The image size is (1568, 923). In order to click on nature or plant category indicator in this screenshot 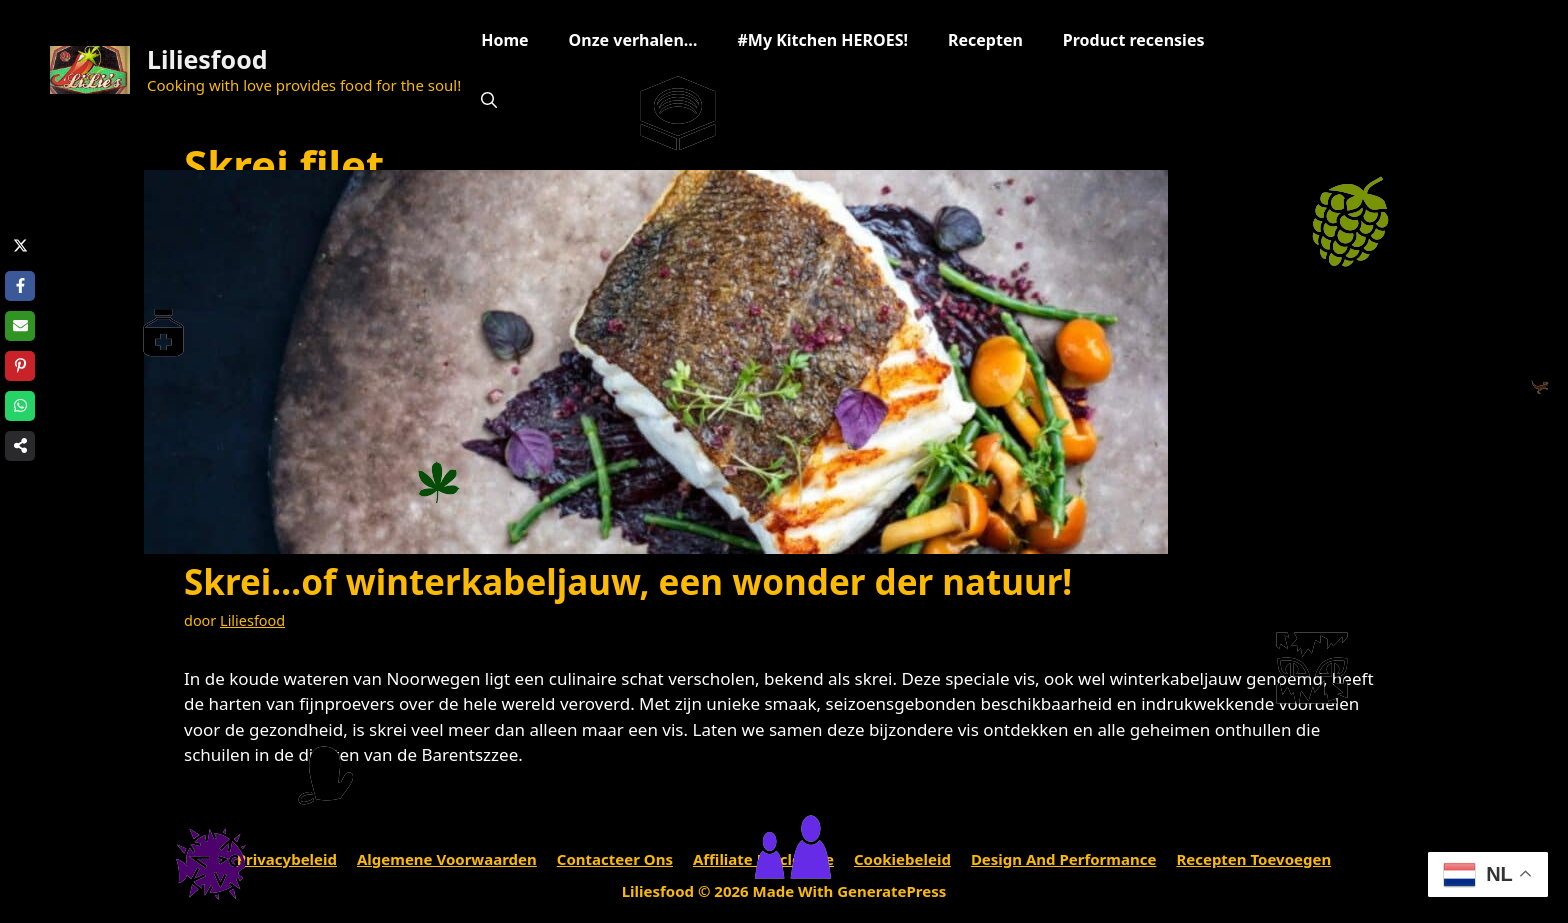, I will do `click(439, 482)`.